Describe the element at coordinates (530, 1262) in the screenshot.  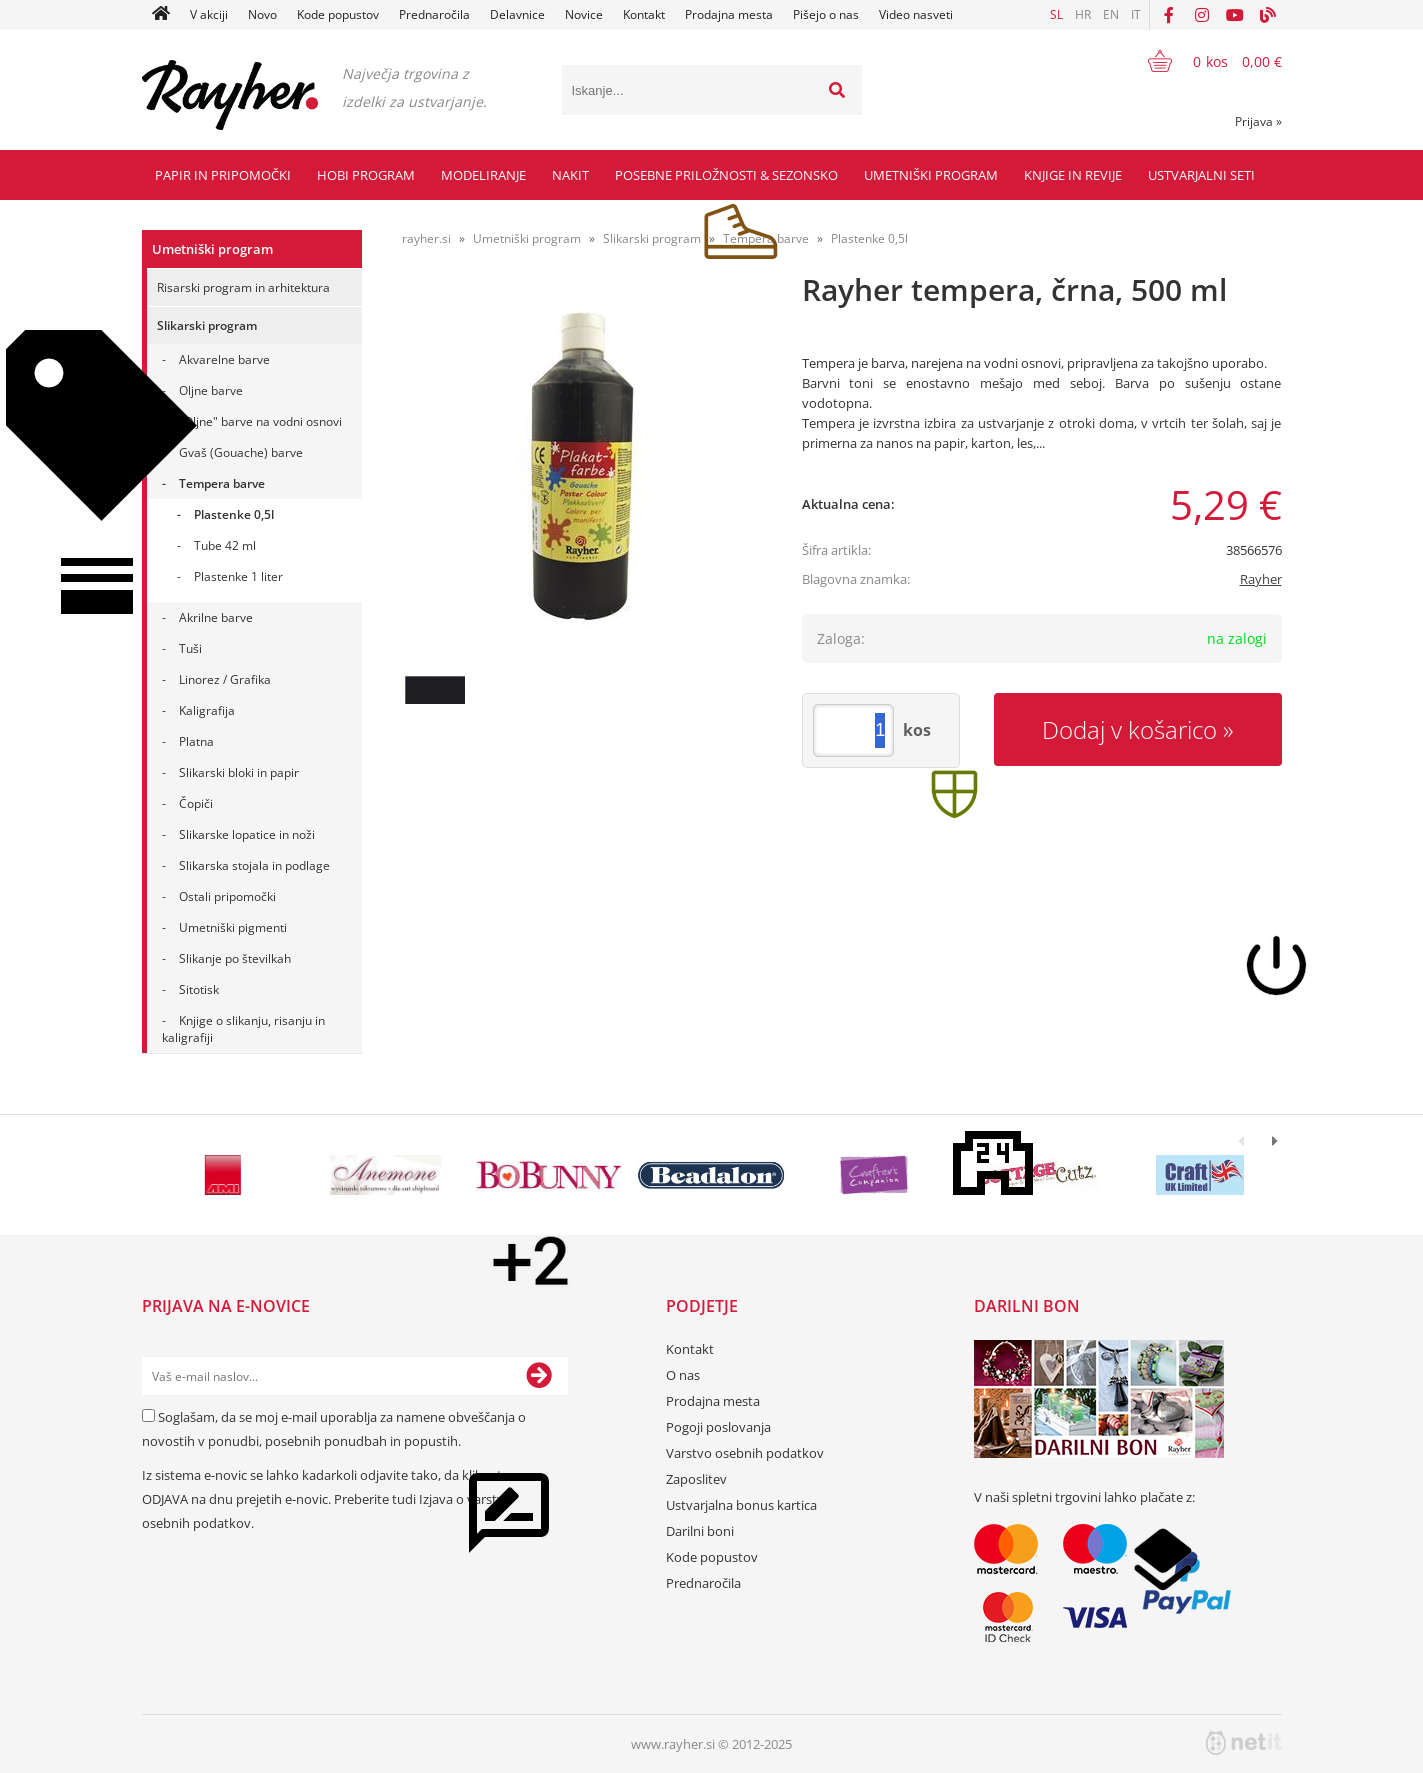
I see `increase exposure by 2 stops in photo editing` at that location.